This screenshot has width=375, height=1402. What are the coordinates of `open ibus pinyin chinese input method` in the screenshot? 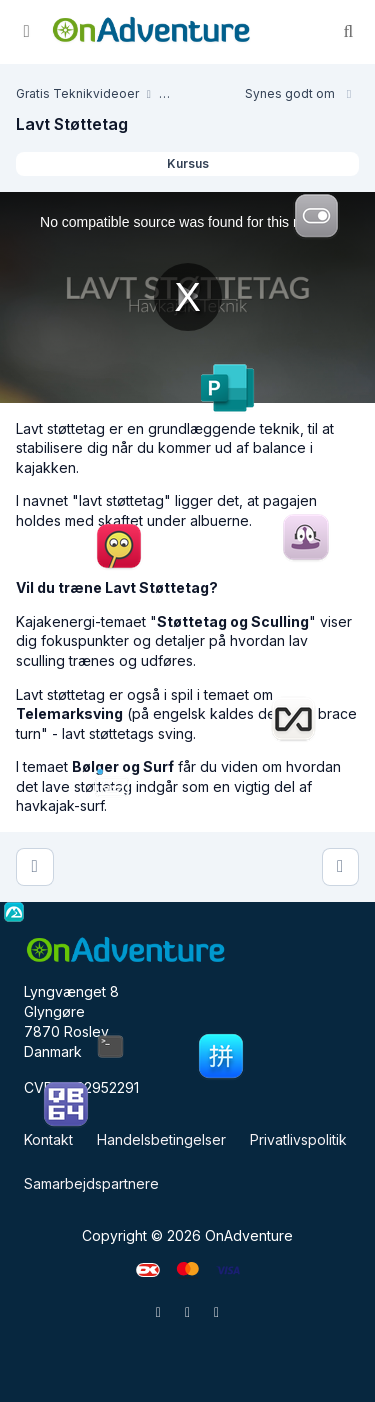 It's located at (221, 1056).